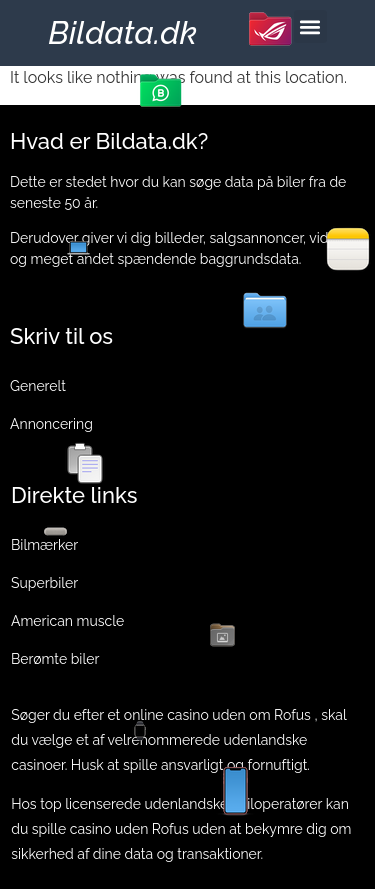 The width and height of the screenshot is (375, 889). I want to click on open the notes app, so click(348, 249).